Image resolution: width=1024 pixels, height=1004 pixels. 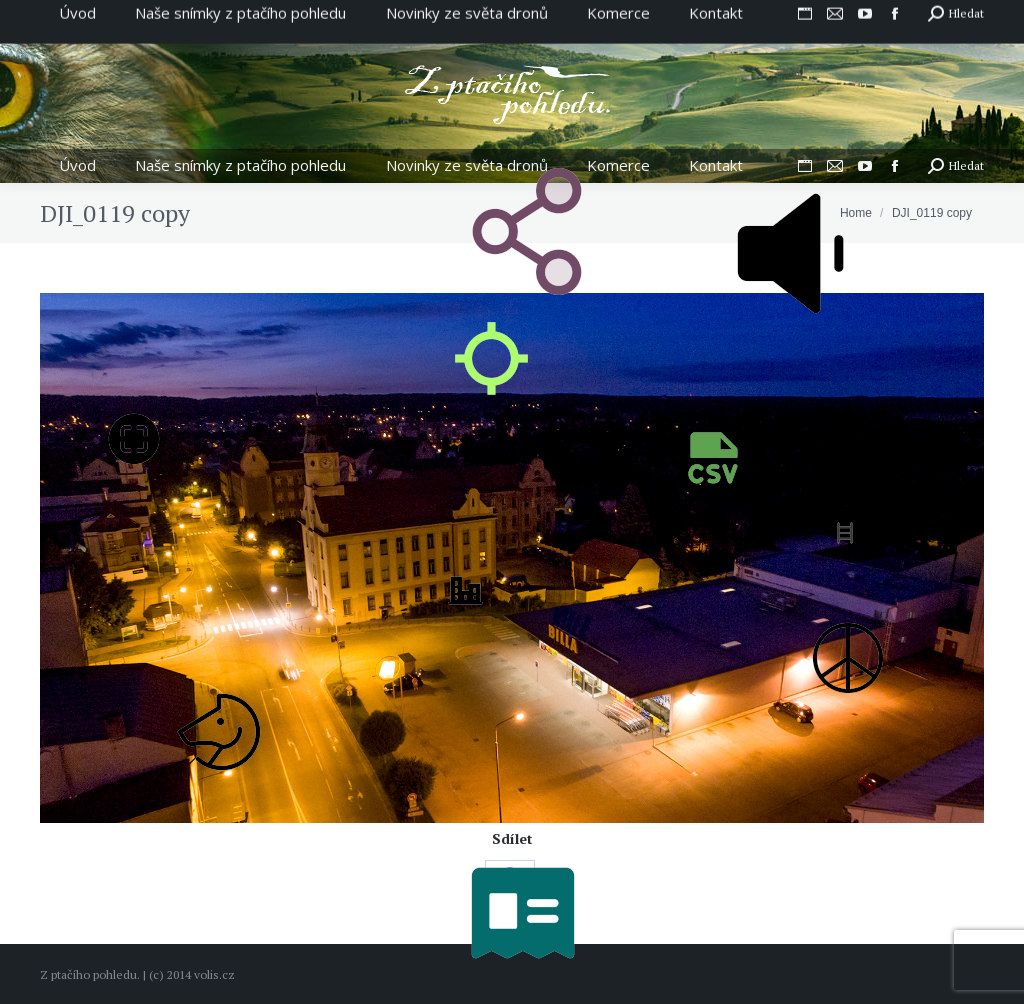 I want to click on adjust volume to low level, so click(x=797, y=253).